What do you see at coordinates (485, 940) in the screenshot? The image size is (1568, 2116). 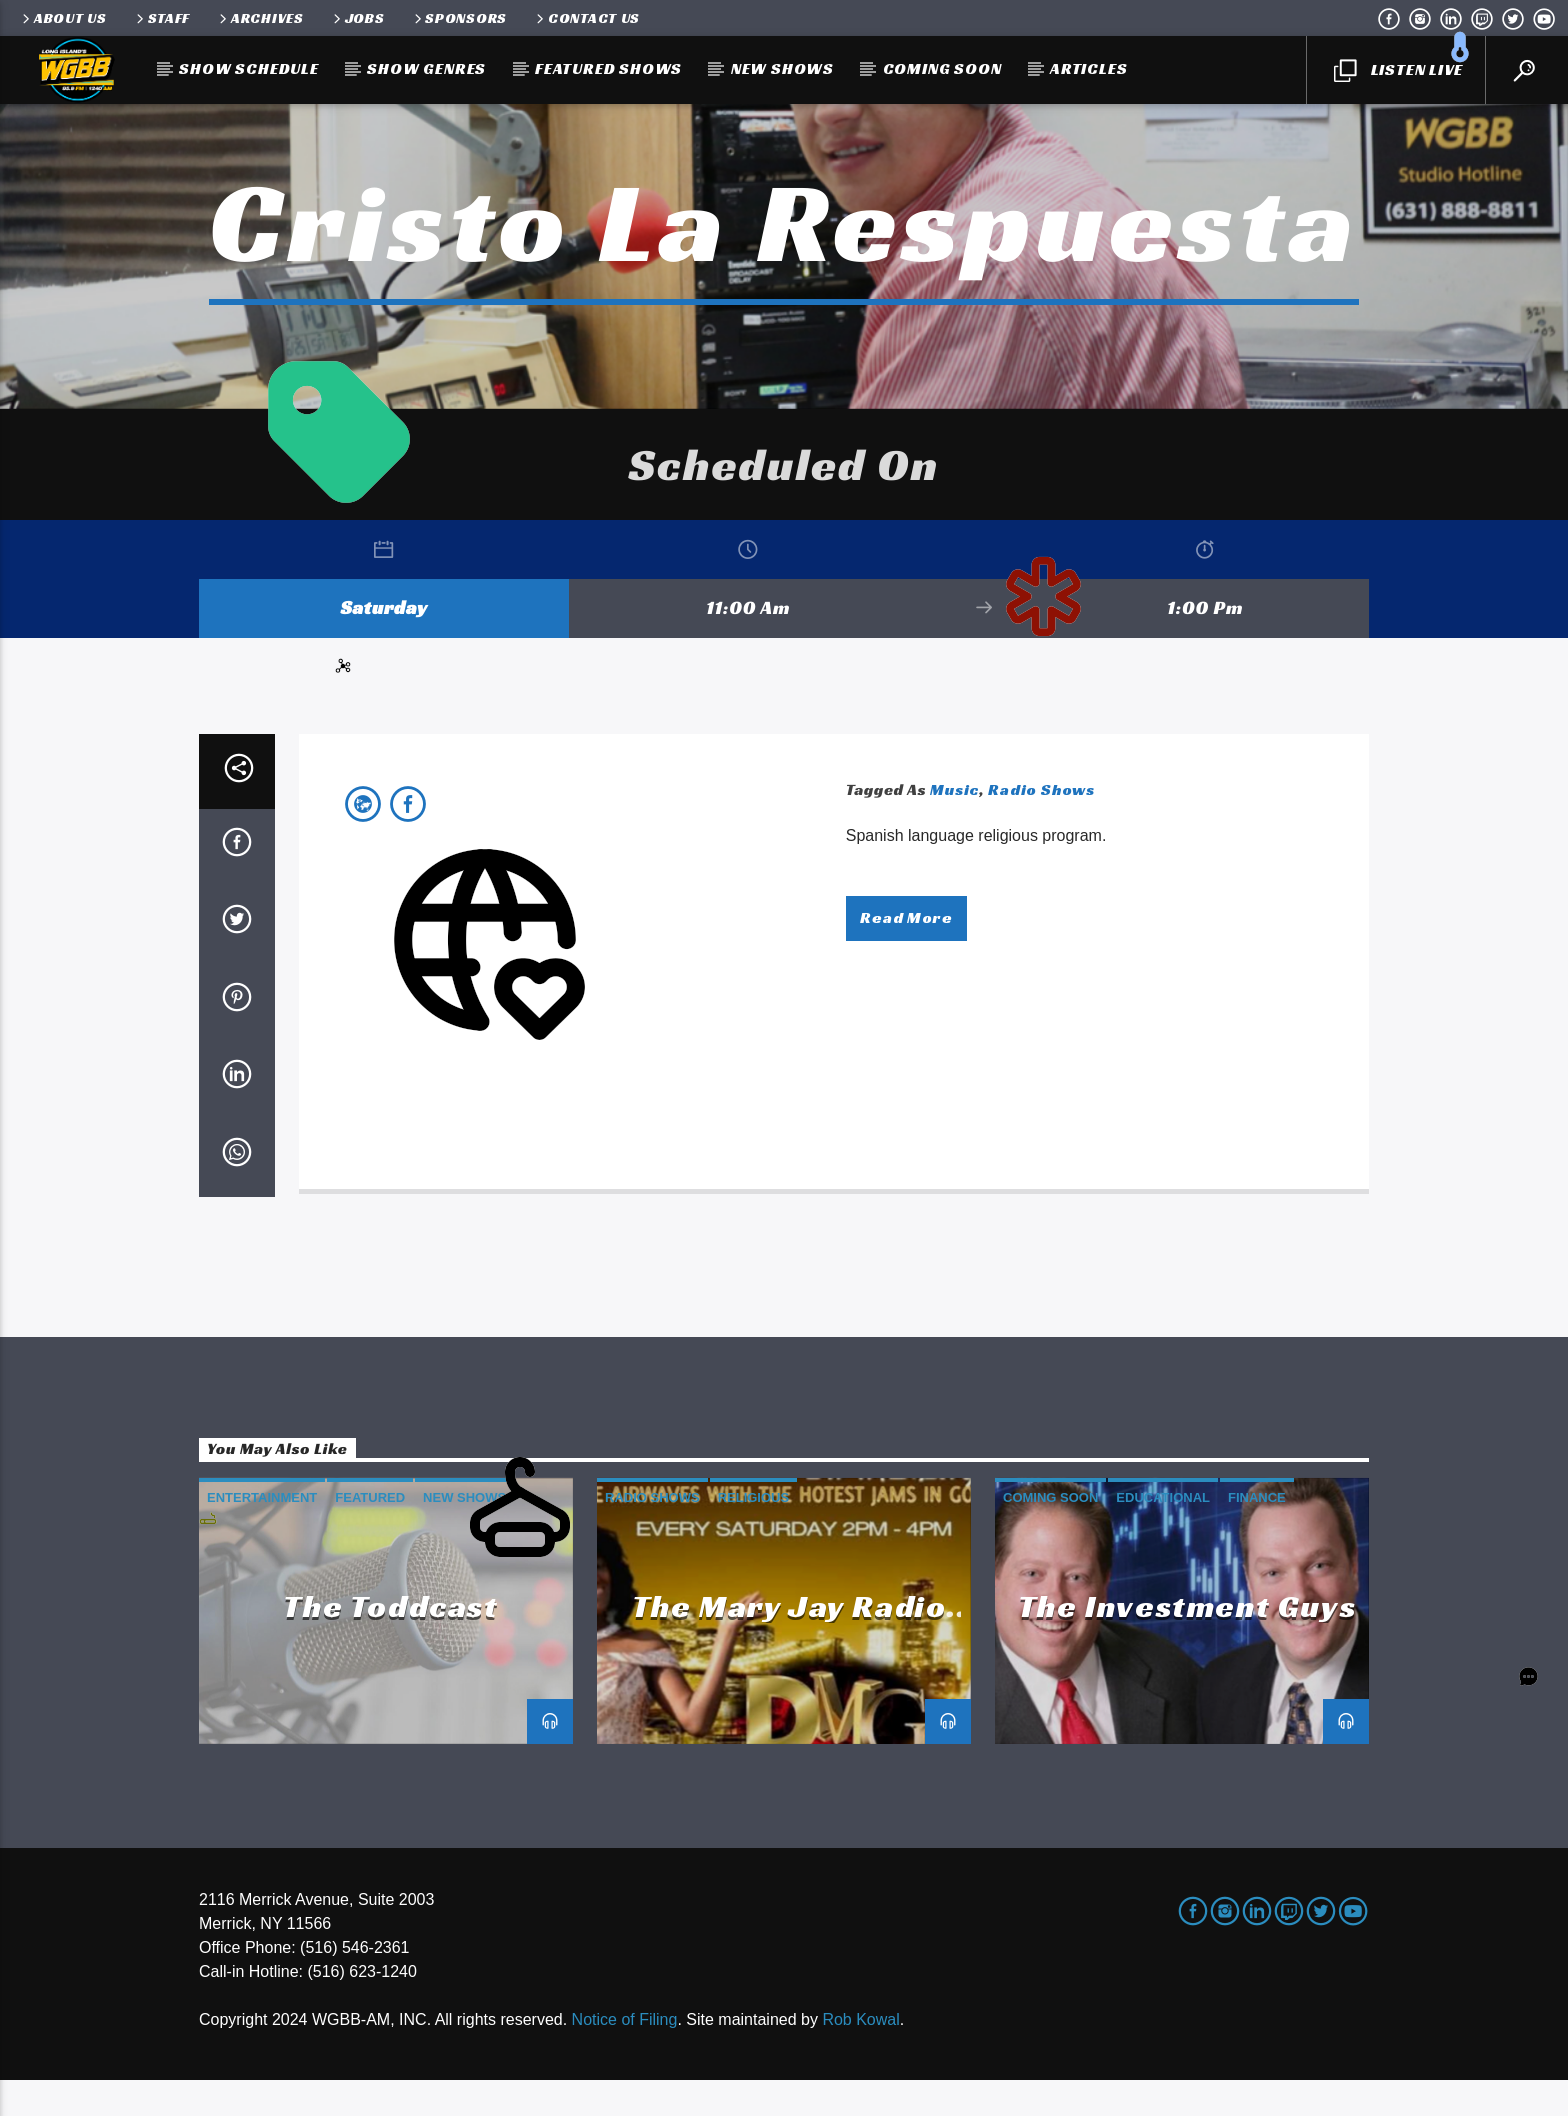 I see `support global causes or charities` at bounding box center [485, 940].